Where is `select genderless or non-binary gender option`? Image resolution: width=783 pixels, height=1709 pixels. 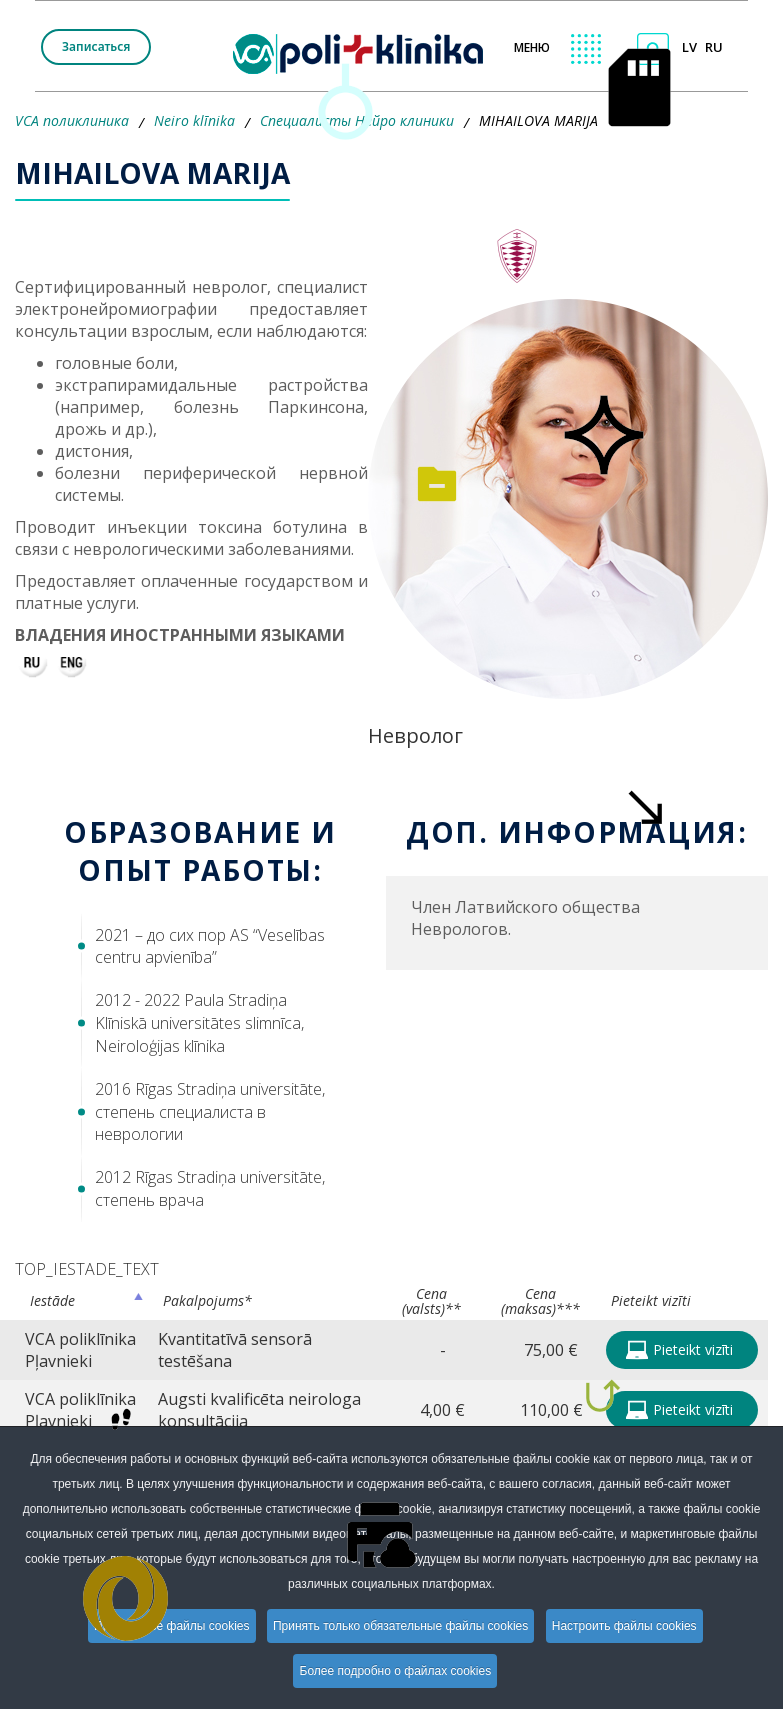 select genderless or non-binary gender option is located at coordinates (345, 103).